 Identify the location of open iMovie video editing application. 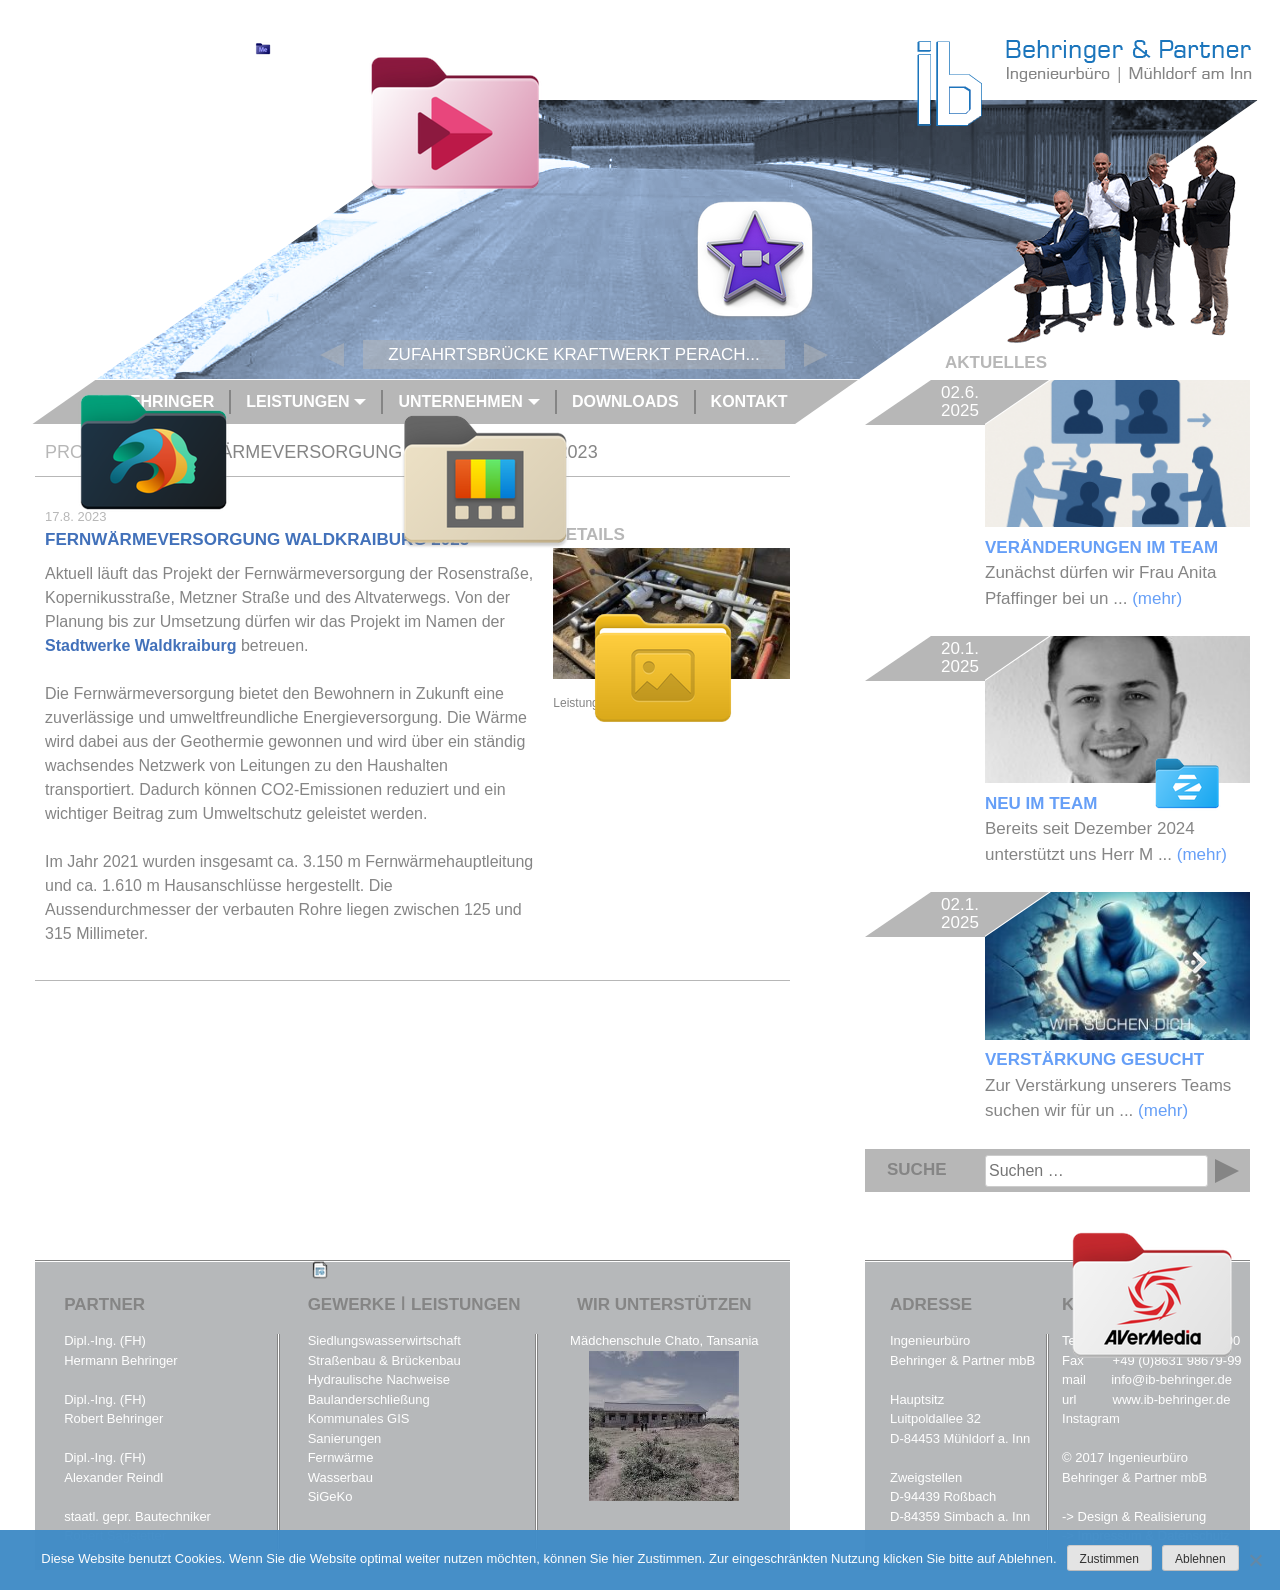
(755, 259).